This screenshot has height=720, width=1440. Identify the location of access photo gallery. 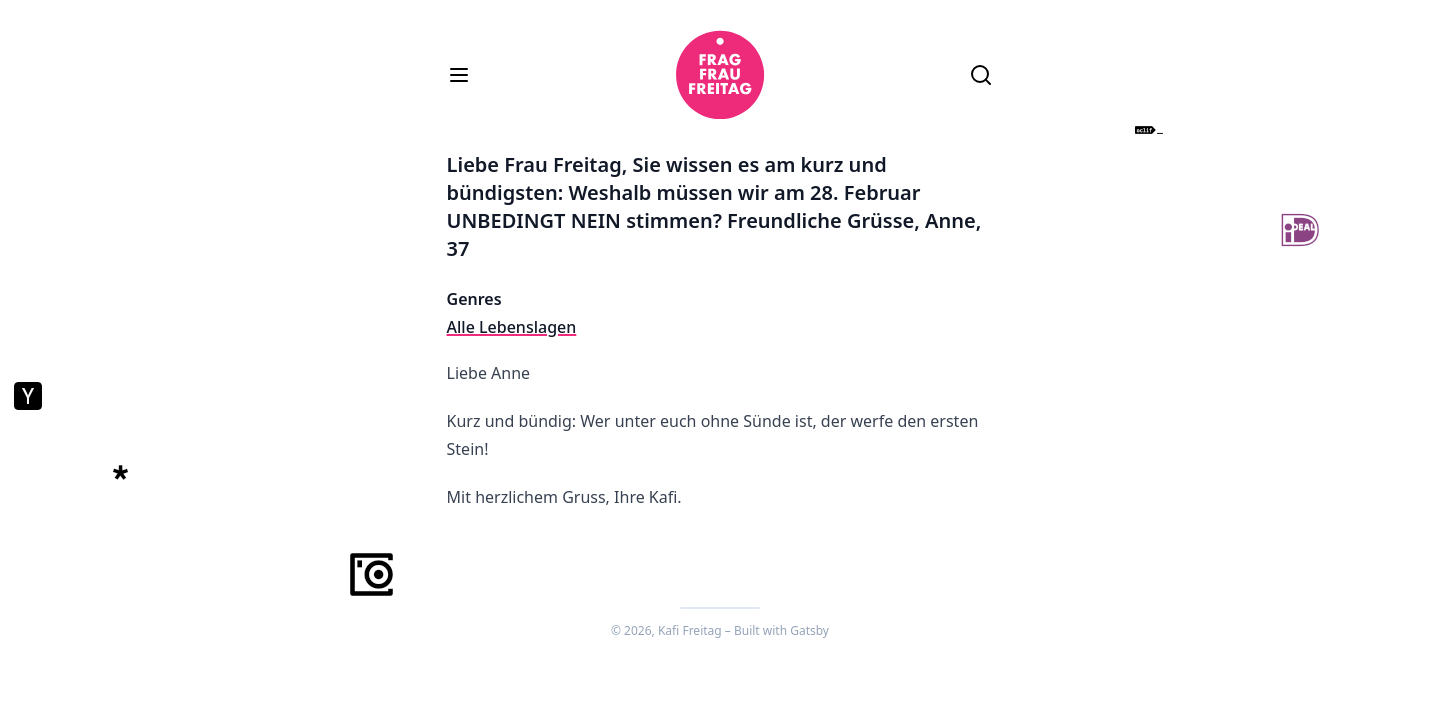
(371, 574).